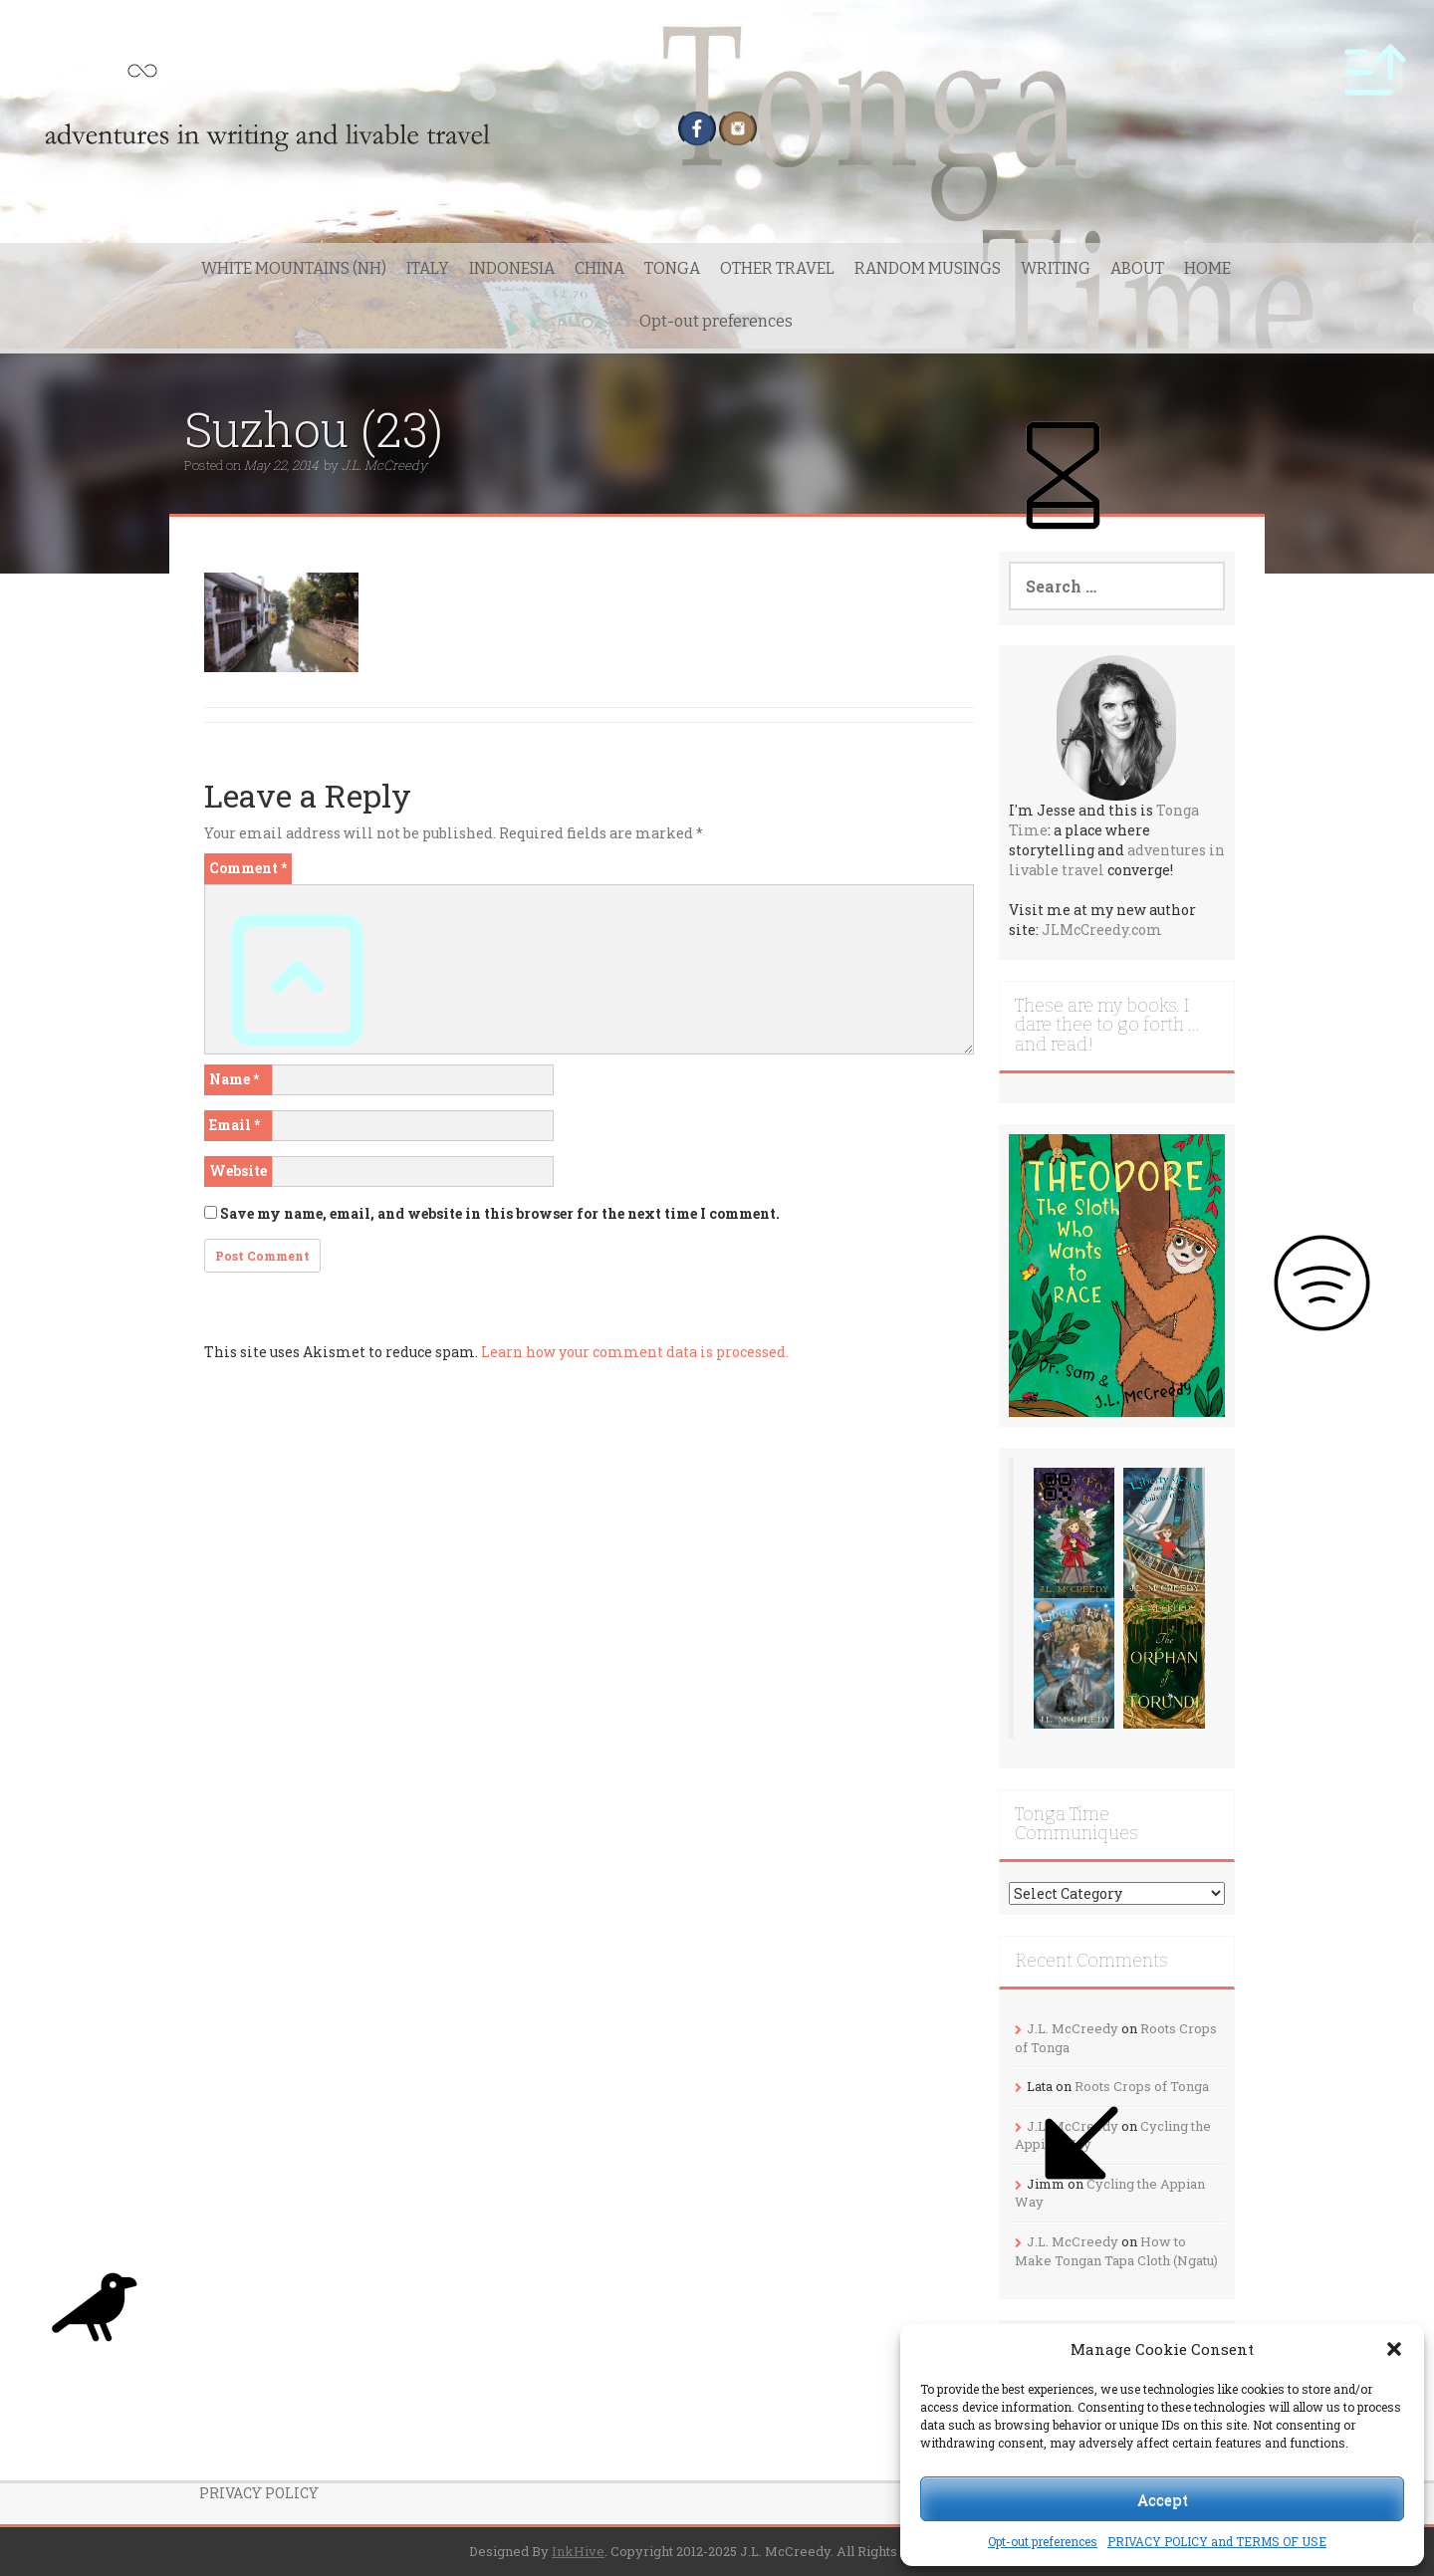  Describe the element at coordinates (1058, 1487) in the screenshot. I see `scan or generate a QR code` at that location.